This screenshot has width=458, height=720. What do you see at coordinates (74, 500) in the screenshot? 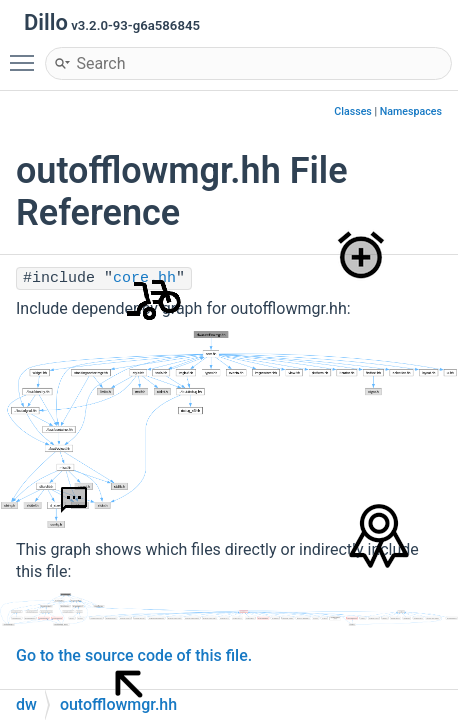
I see `open text messages` at bounding box center [74, 500].